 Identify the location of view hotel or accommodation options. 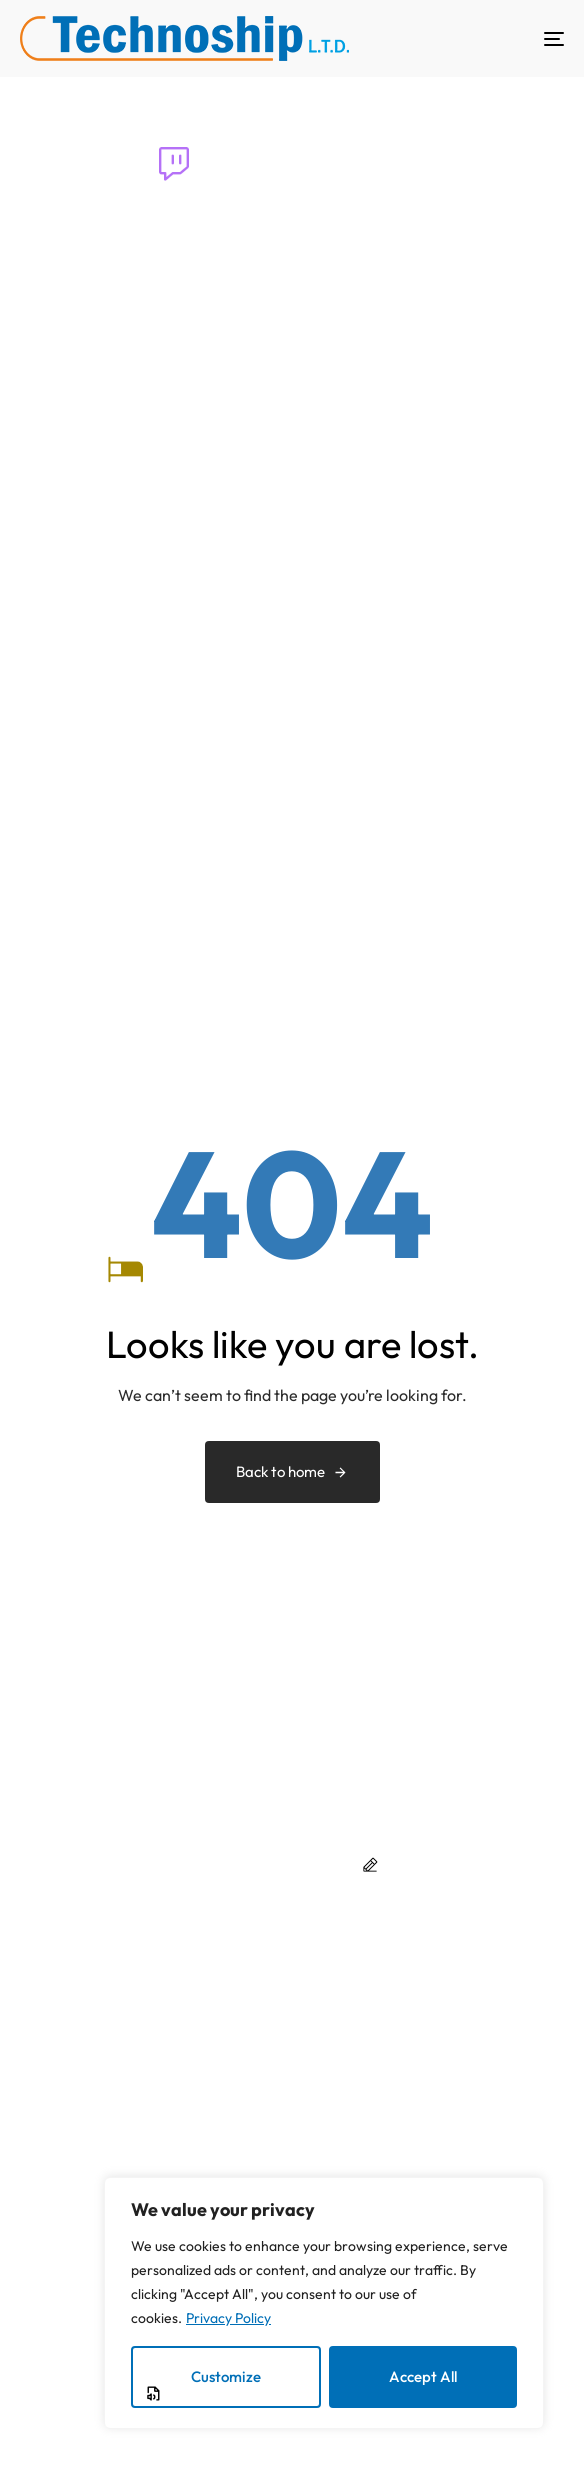
(124, 1269).